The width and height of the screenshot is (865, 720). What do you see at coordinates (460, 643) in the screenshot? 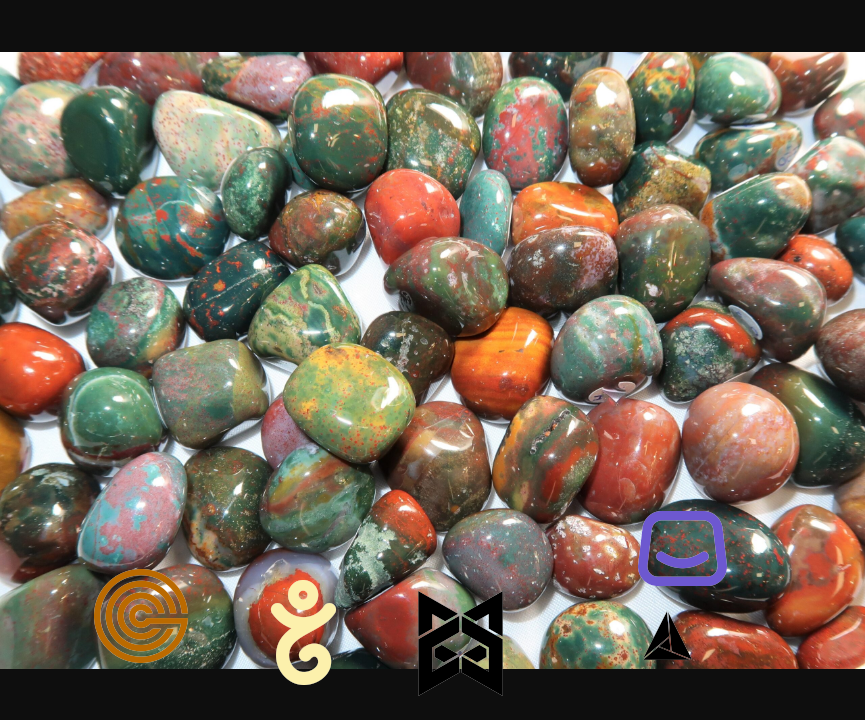
I see `backbone.js framework logo` at bounding box center [460, 643].